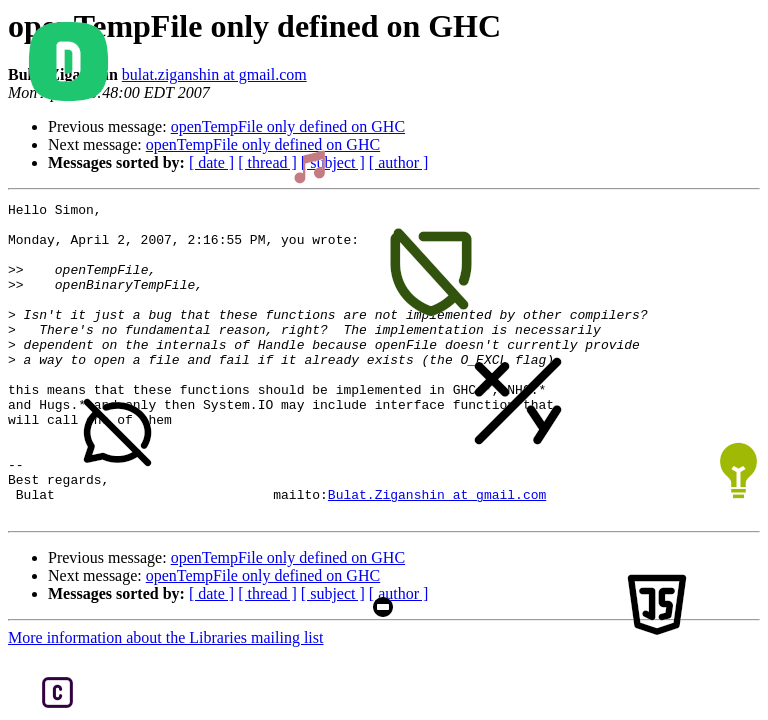 The height and width of the screenshot is (720, 768). What do you see at coordinates (311, 167) in the screenshot?
I see `access music or audio library` at bounding box center [311, 167].